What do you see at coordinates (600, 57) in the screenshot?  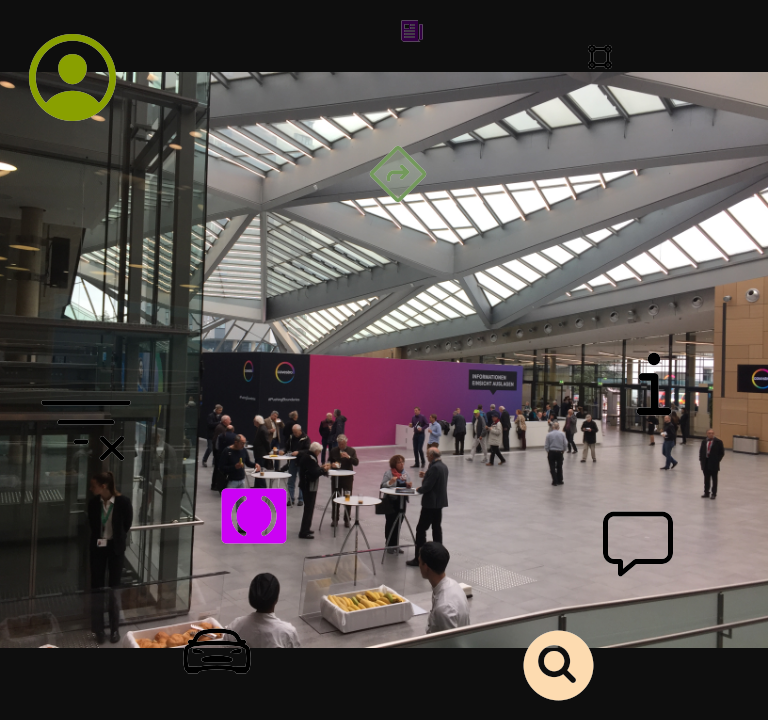 I see `view ring network topology` at bounding box center [600, 57].